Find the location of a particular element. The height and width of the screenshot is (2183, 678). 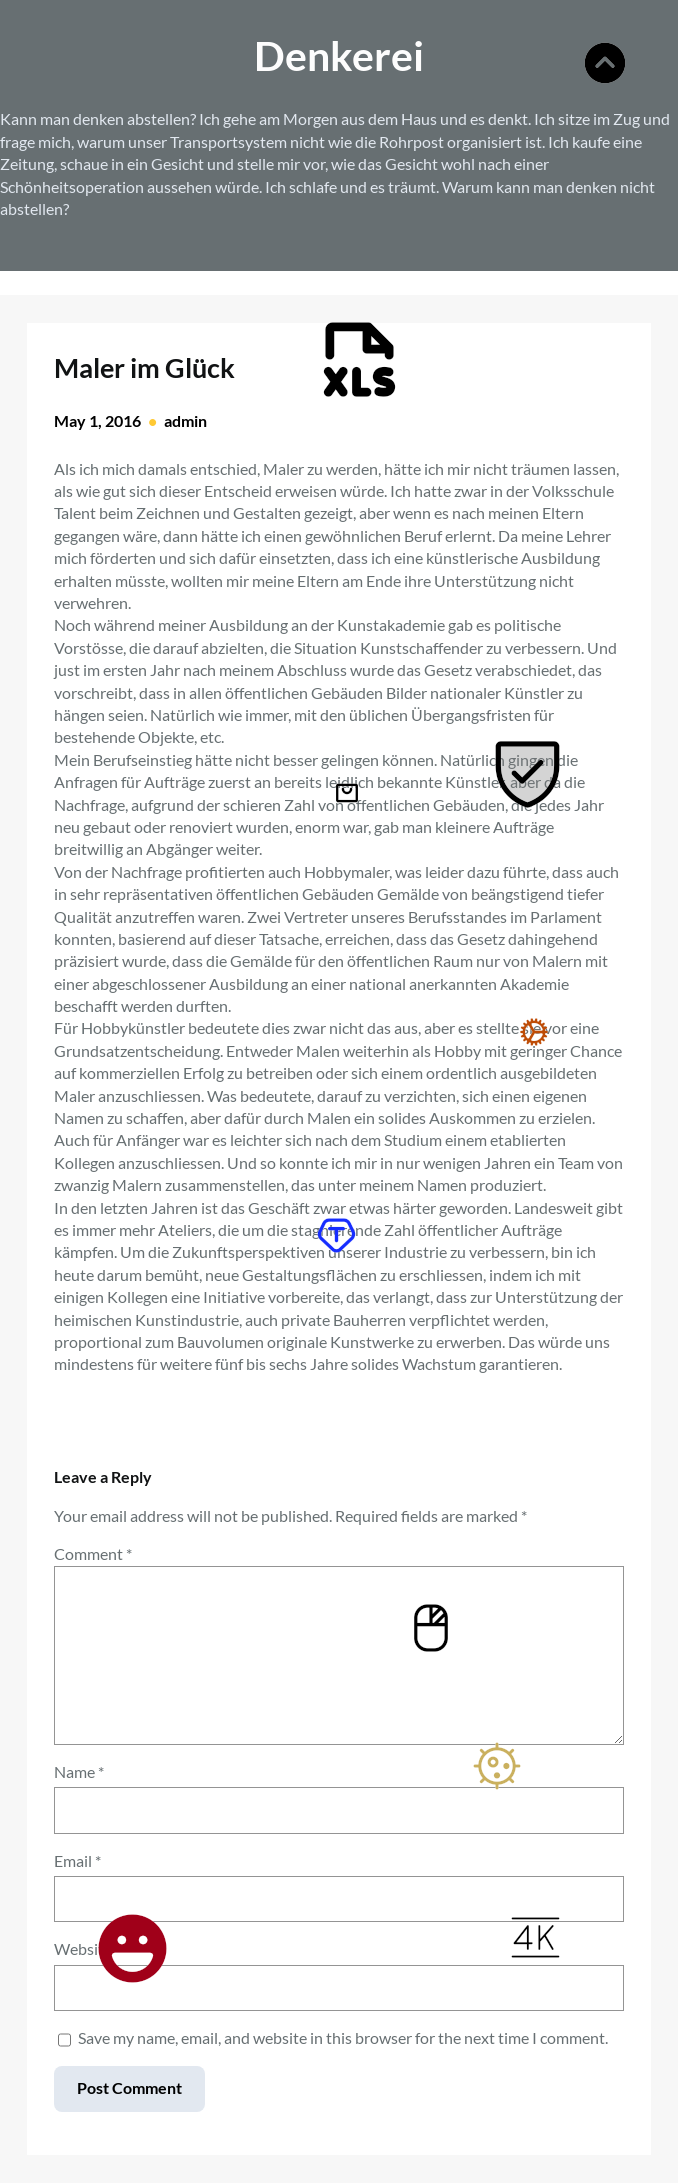

indicates verified or secure status is located at coordinates (527, 770).